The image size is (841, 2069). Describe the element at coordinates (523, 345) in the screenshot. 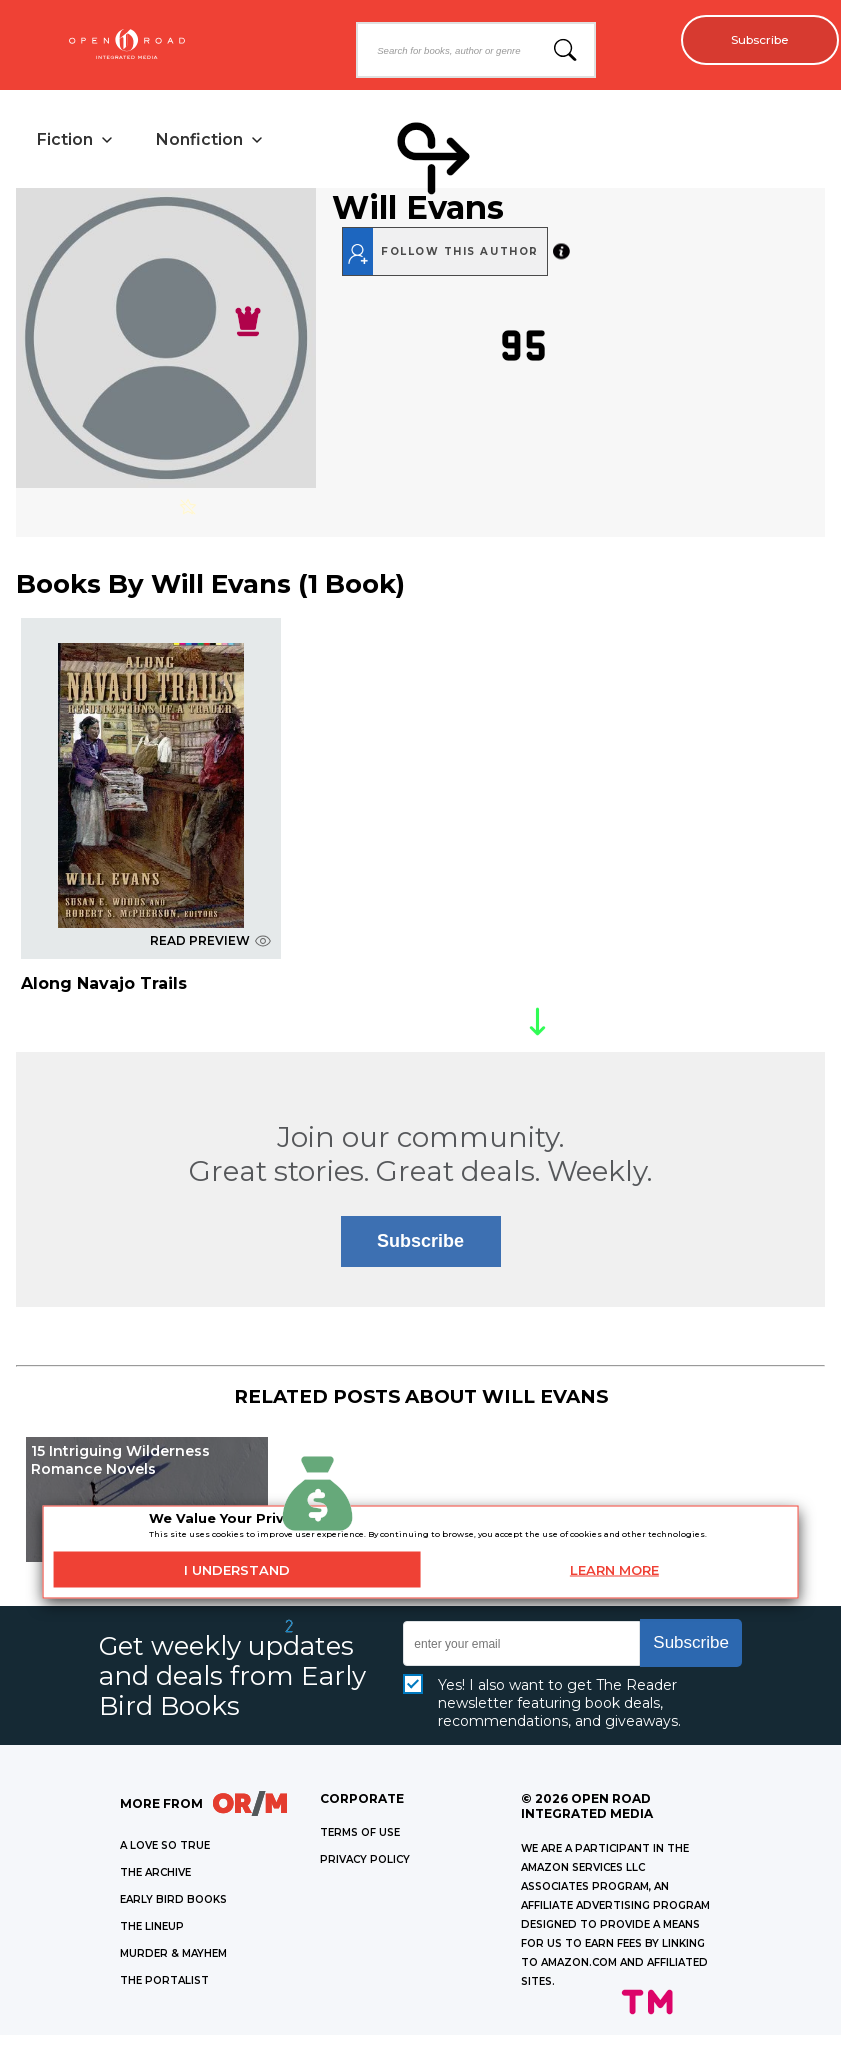

I see `indicates item number 95 in a list or sequence` at that location.